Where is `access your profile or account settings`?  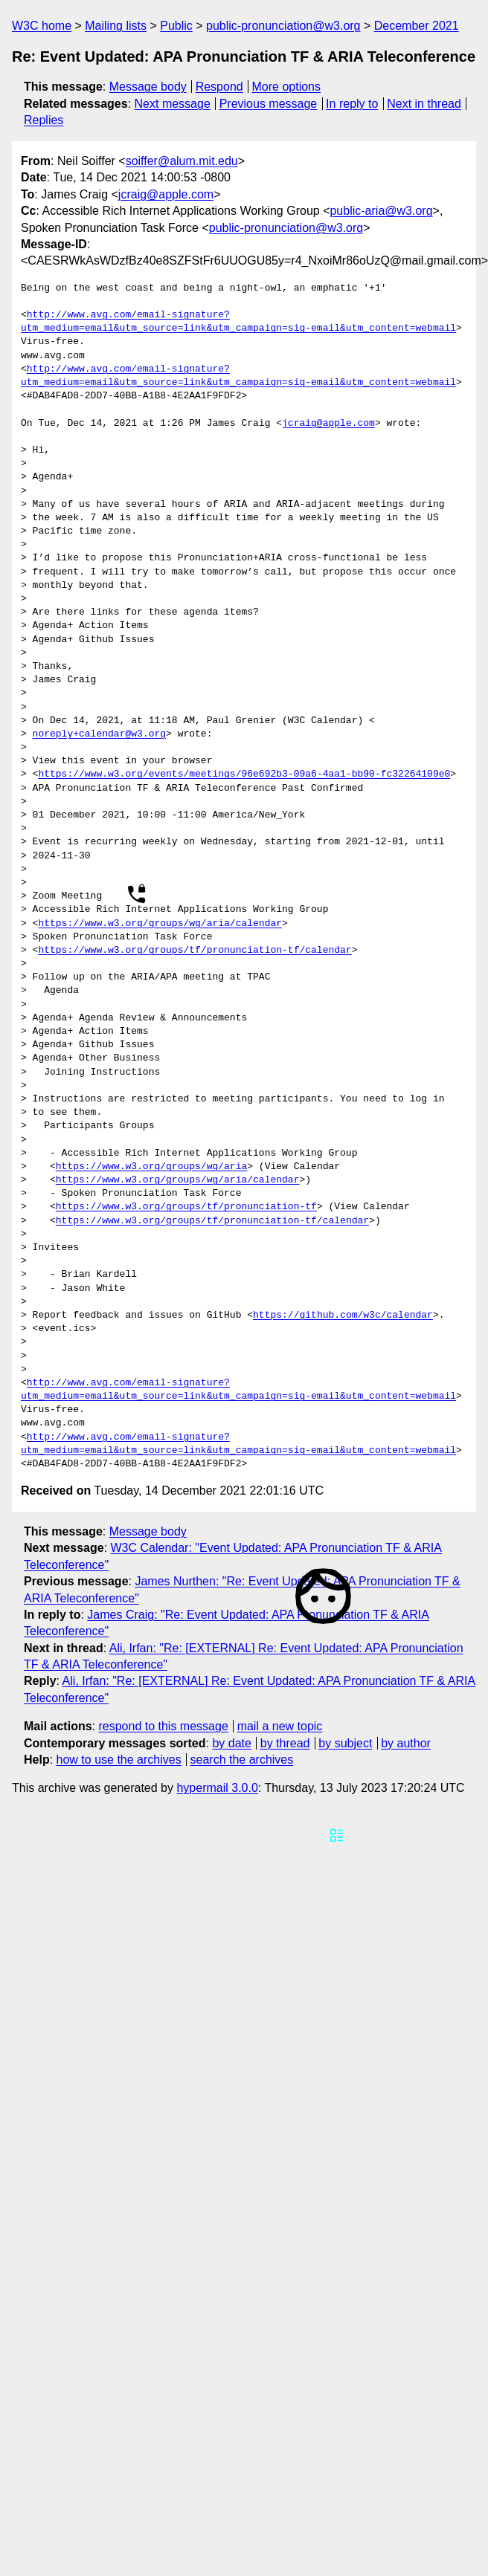 access your profile or account settings is located at coordinates (323, 1596).